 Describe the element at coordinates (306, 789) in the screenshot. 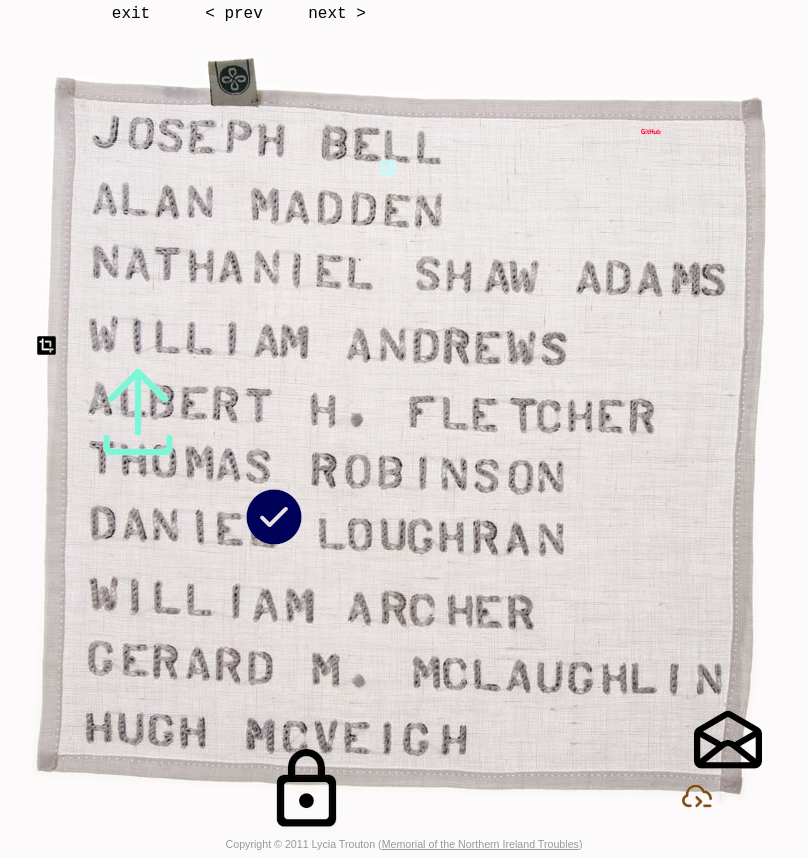

I see `indicates a locked or secured item` at that location.